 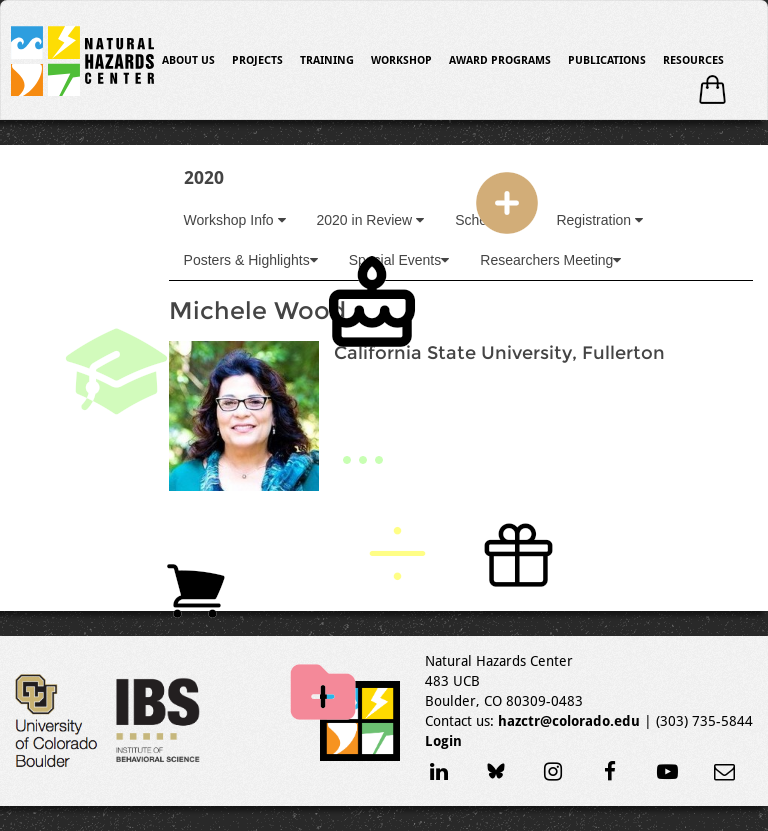 What do you see at coordinates (196, 591) in the screenshot?
I see `view your shopping cart` at bounding box center [196, 591].